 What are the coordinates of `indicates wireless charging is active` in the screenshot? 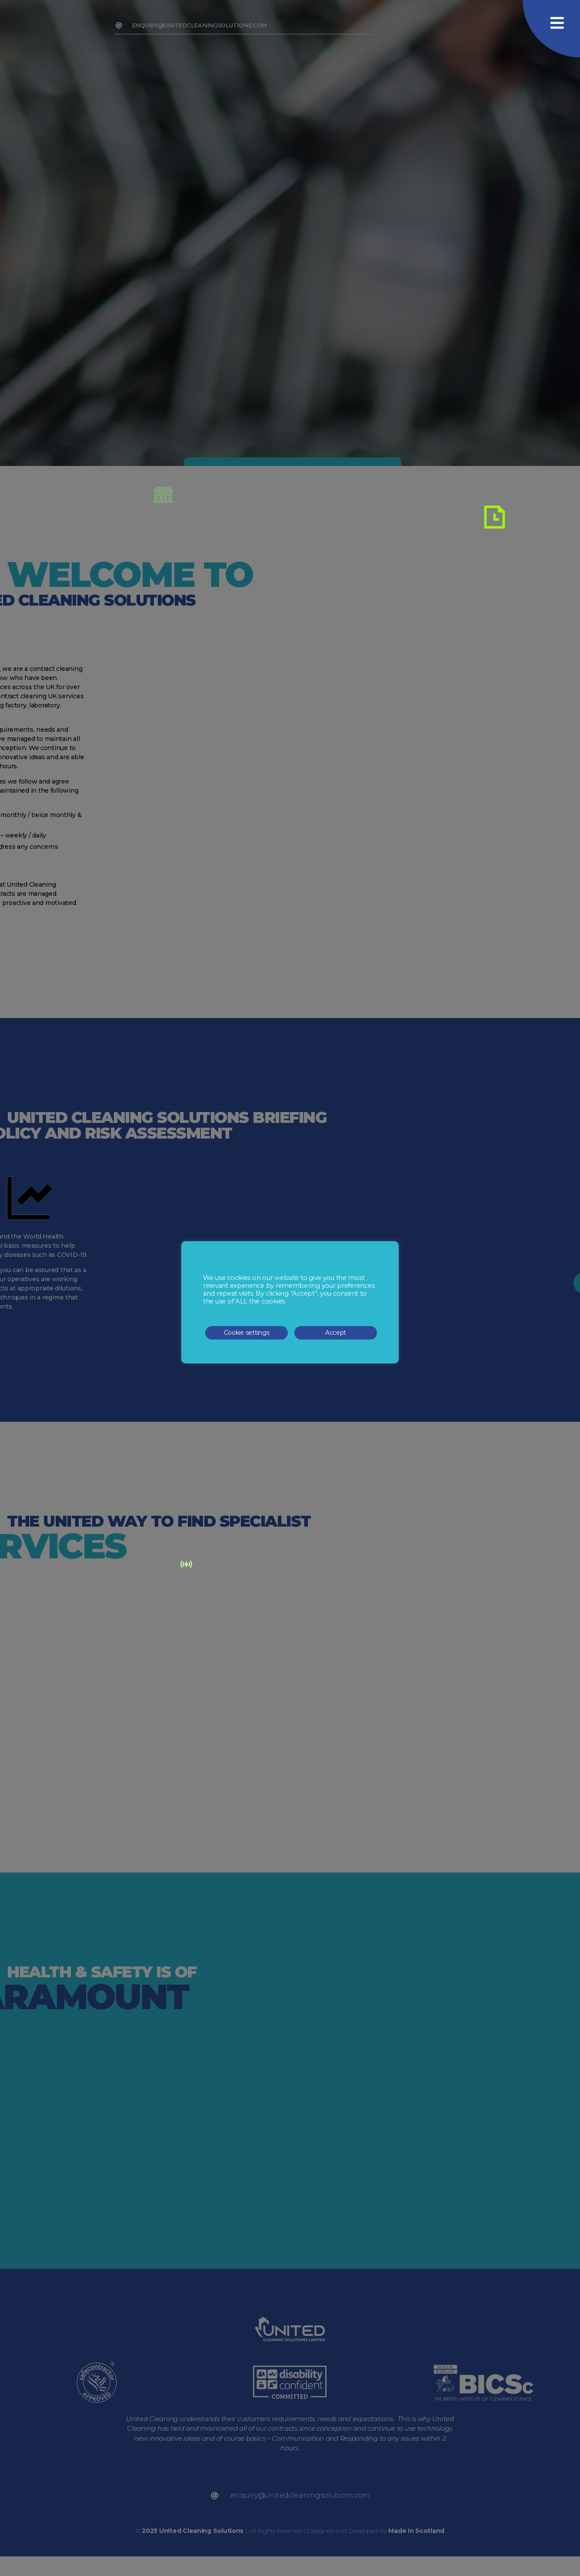 It's located at (186, 1564).